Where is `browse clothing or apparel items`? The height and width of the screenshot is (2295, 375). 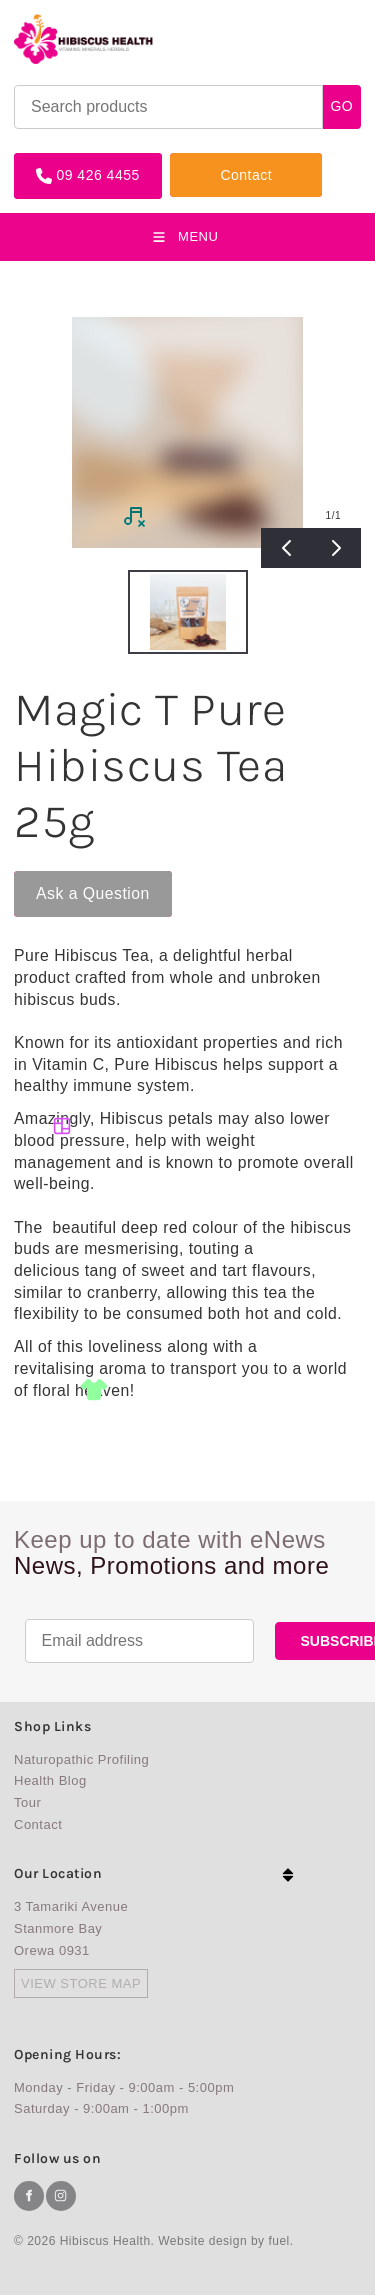
browse clothing or apparel items is located at coordinates (94, 1389).